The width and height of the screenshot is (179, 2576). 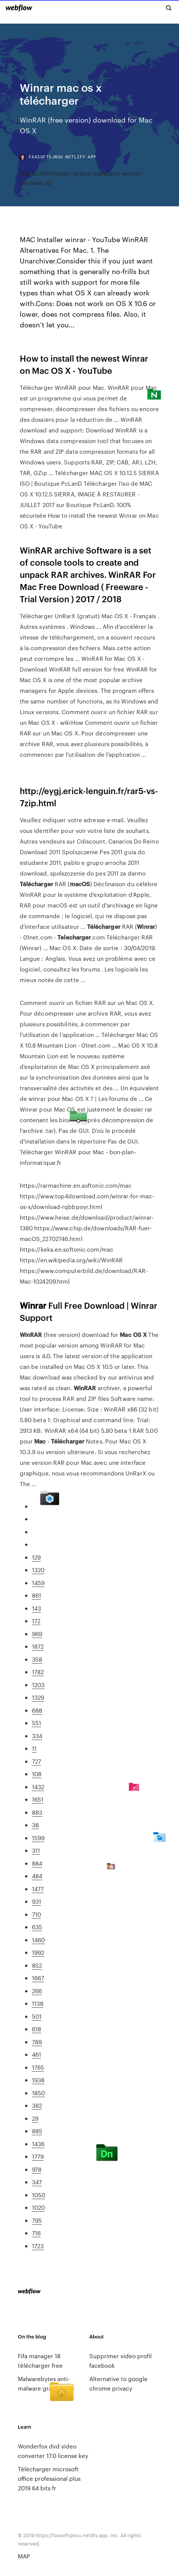 What do you see at coordinates (111, 1866) in the screenshot?
I see `open folder containing Blender project files` at bounding box center [111, 1866].